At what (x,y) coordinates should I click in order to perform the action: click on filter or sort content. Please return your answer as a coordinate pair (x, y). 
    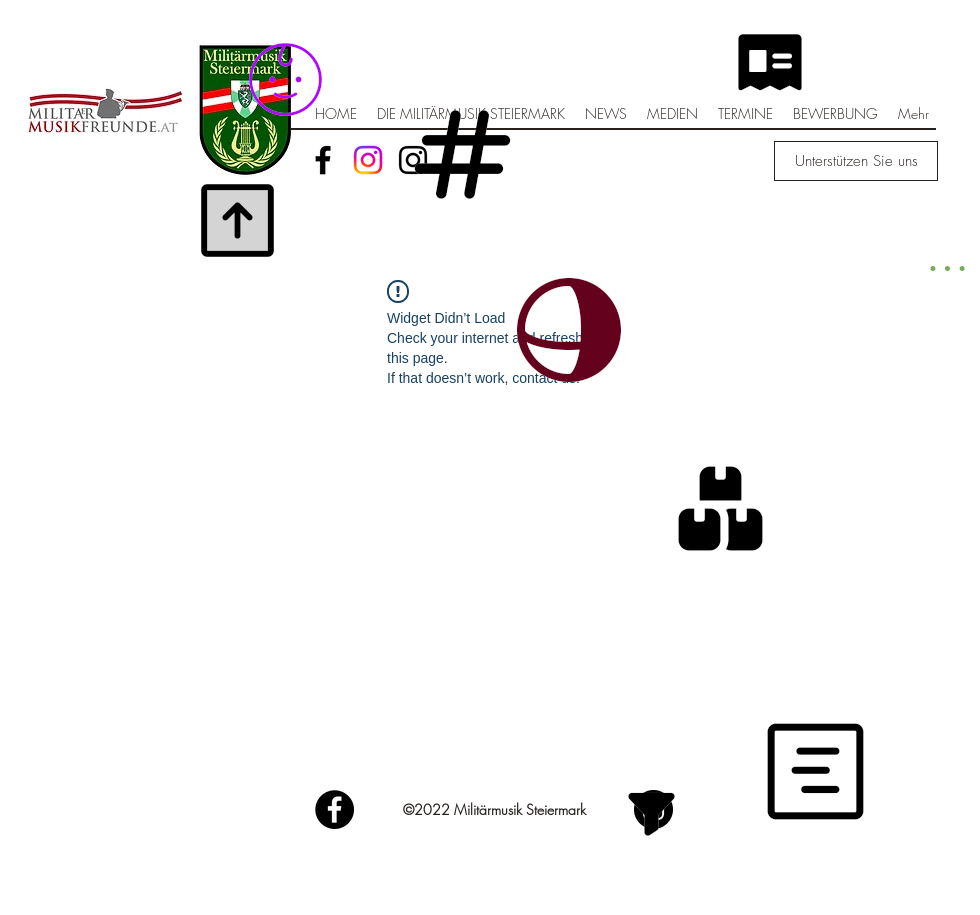
    Looking at the image, I should click on (651, 812).